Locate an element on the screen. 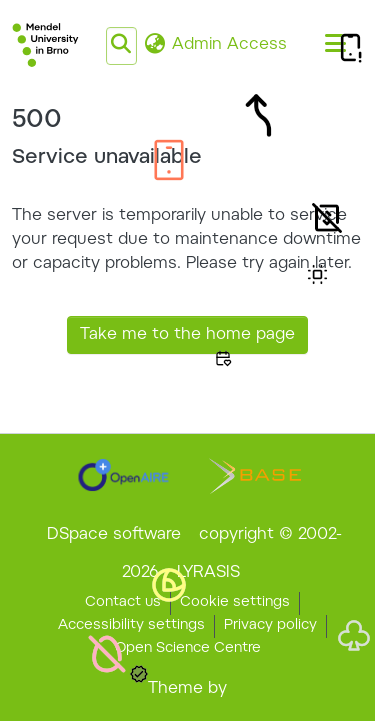 The width and height of the screenshot is (375, 721). view mobile device settings is located at coordinates (169, 160).